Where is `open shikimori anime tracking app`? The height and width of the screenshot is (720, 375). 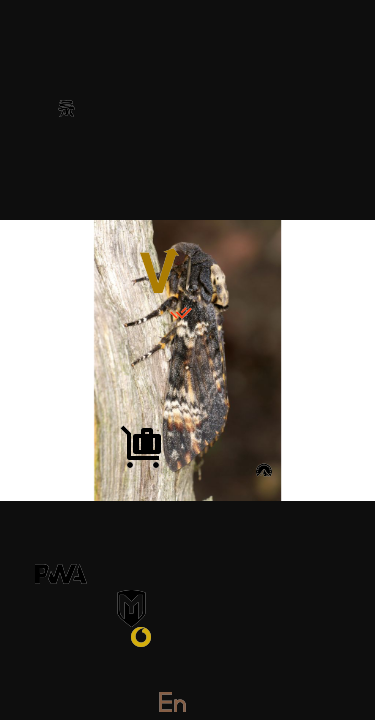 open shikimori anime tracking app is located at coordinates (66, 108).